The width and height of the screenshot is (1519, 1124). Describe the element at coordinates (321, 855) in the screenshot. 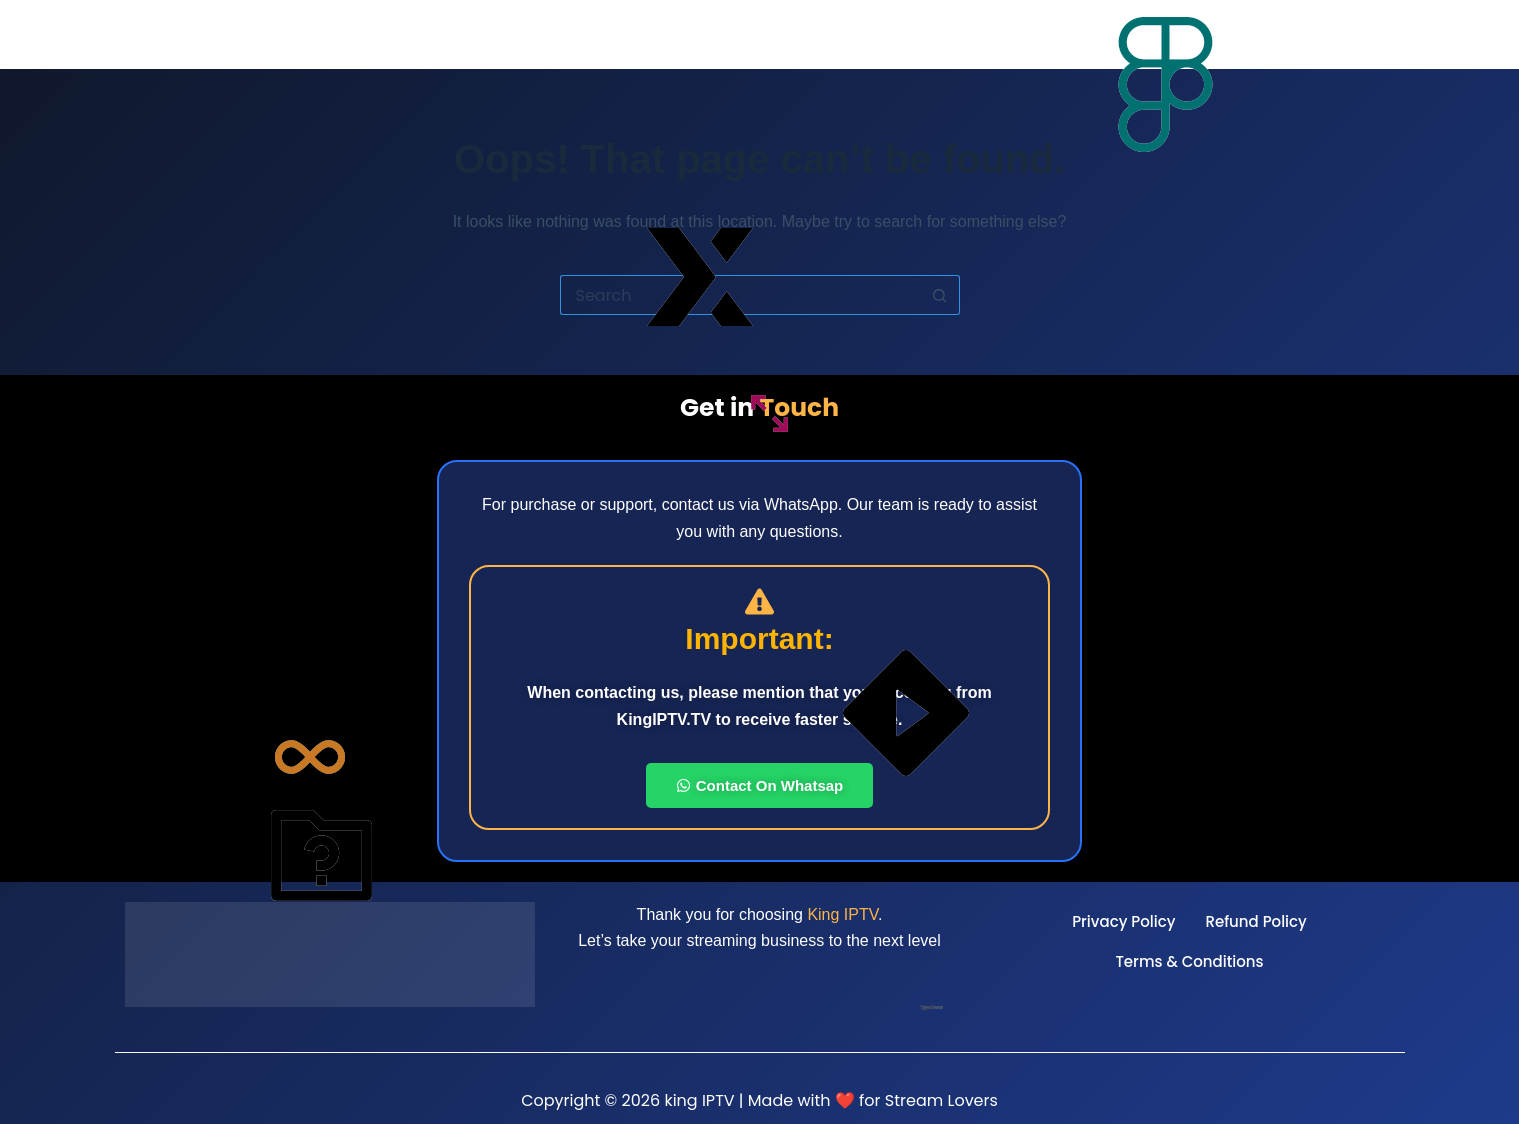

I see `folder with unknown or unrecognized contents` at that location.